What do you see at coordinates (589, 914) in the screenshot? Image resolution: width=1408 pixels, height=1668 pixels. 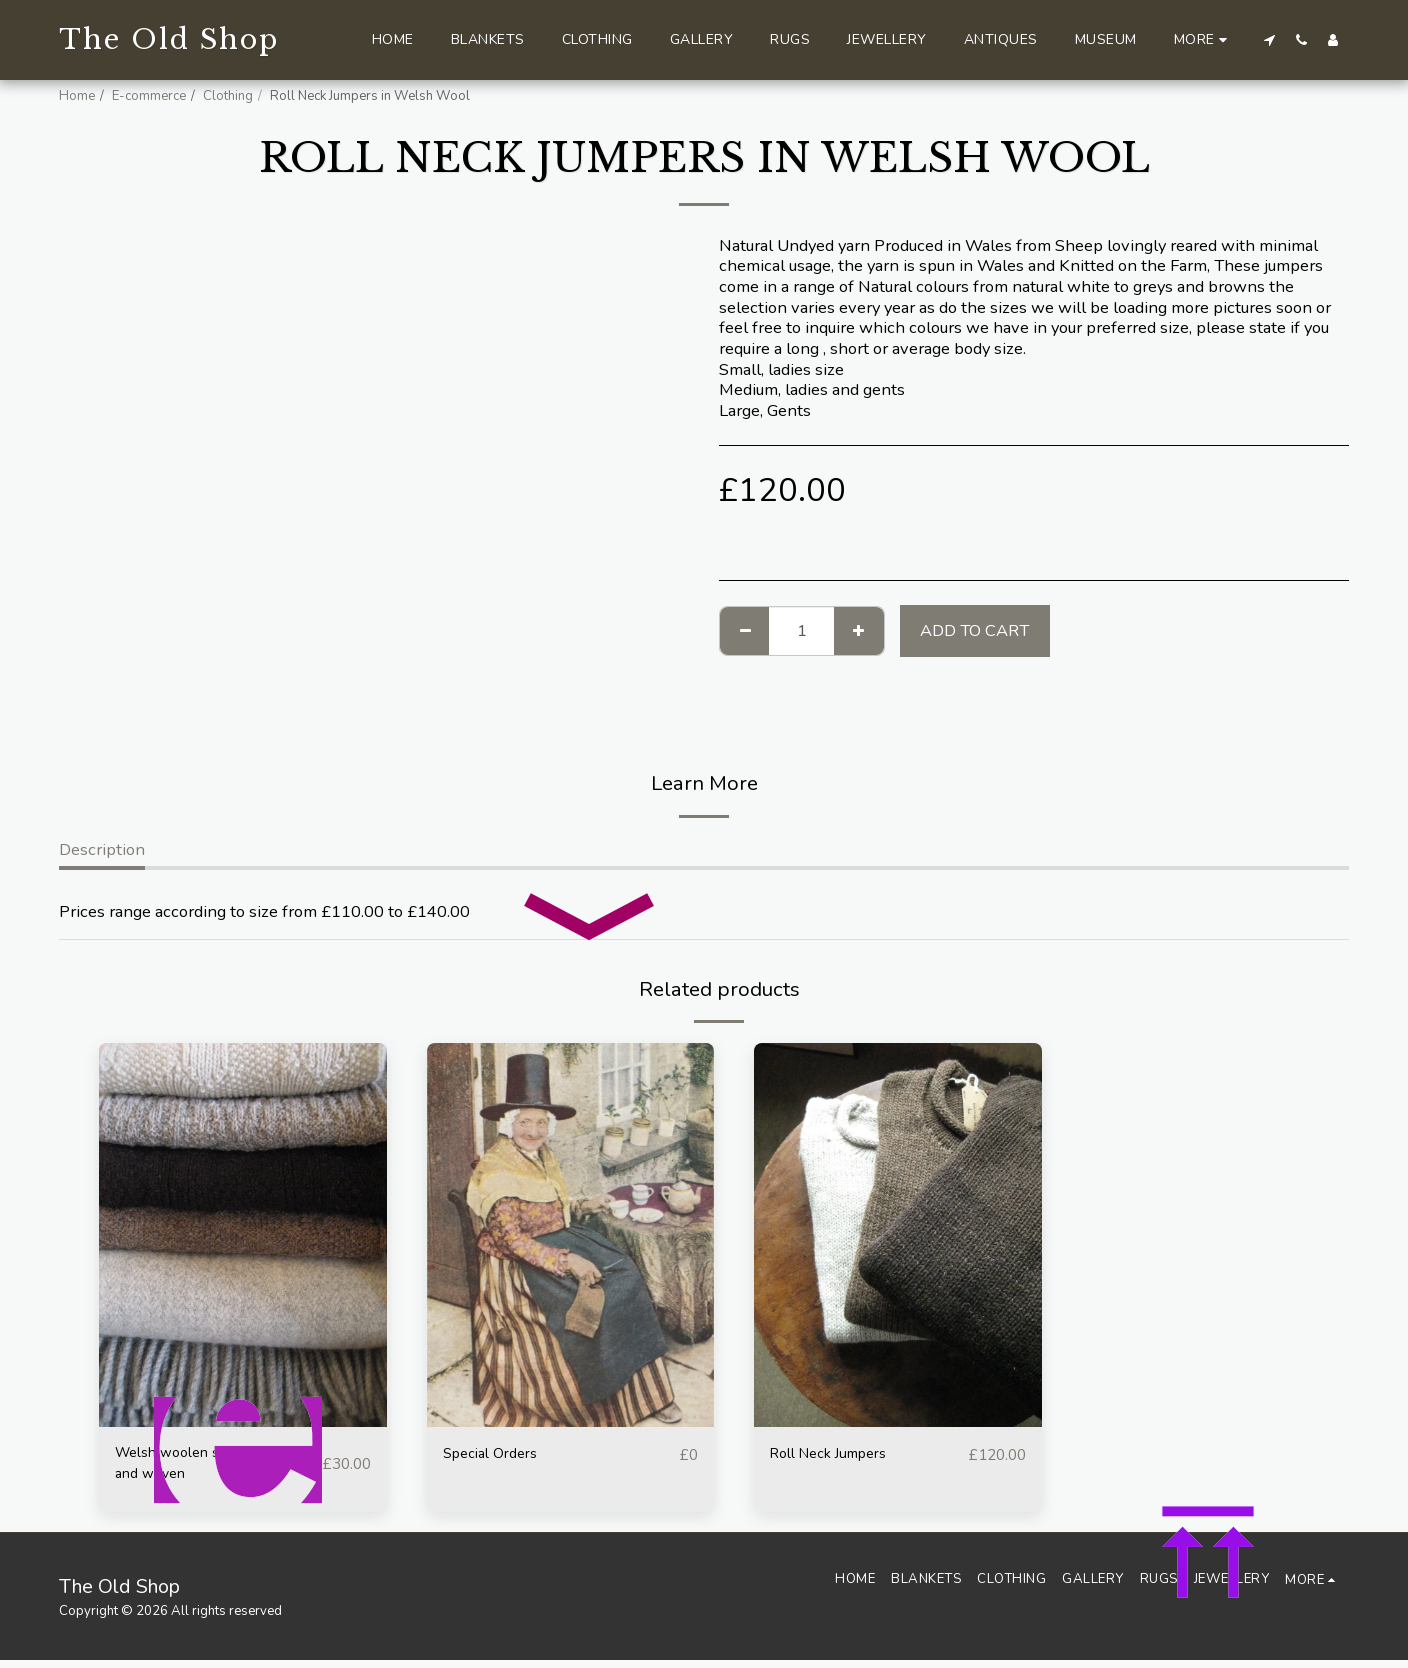 I see `expand content or reveal more options` at bounding box center [589, 914].